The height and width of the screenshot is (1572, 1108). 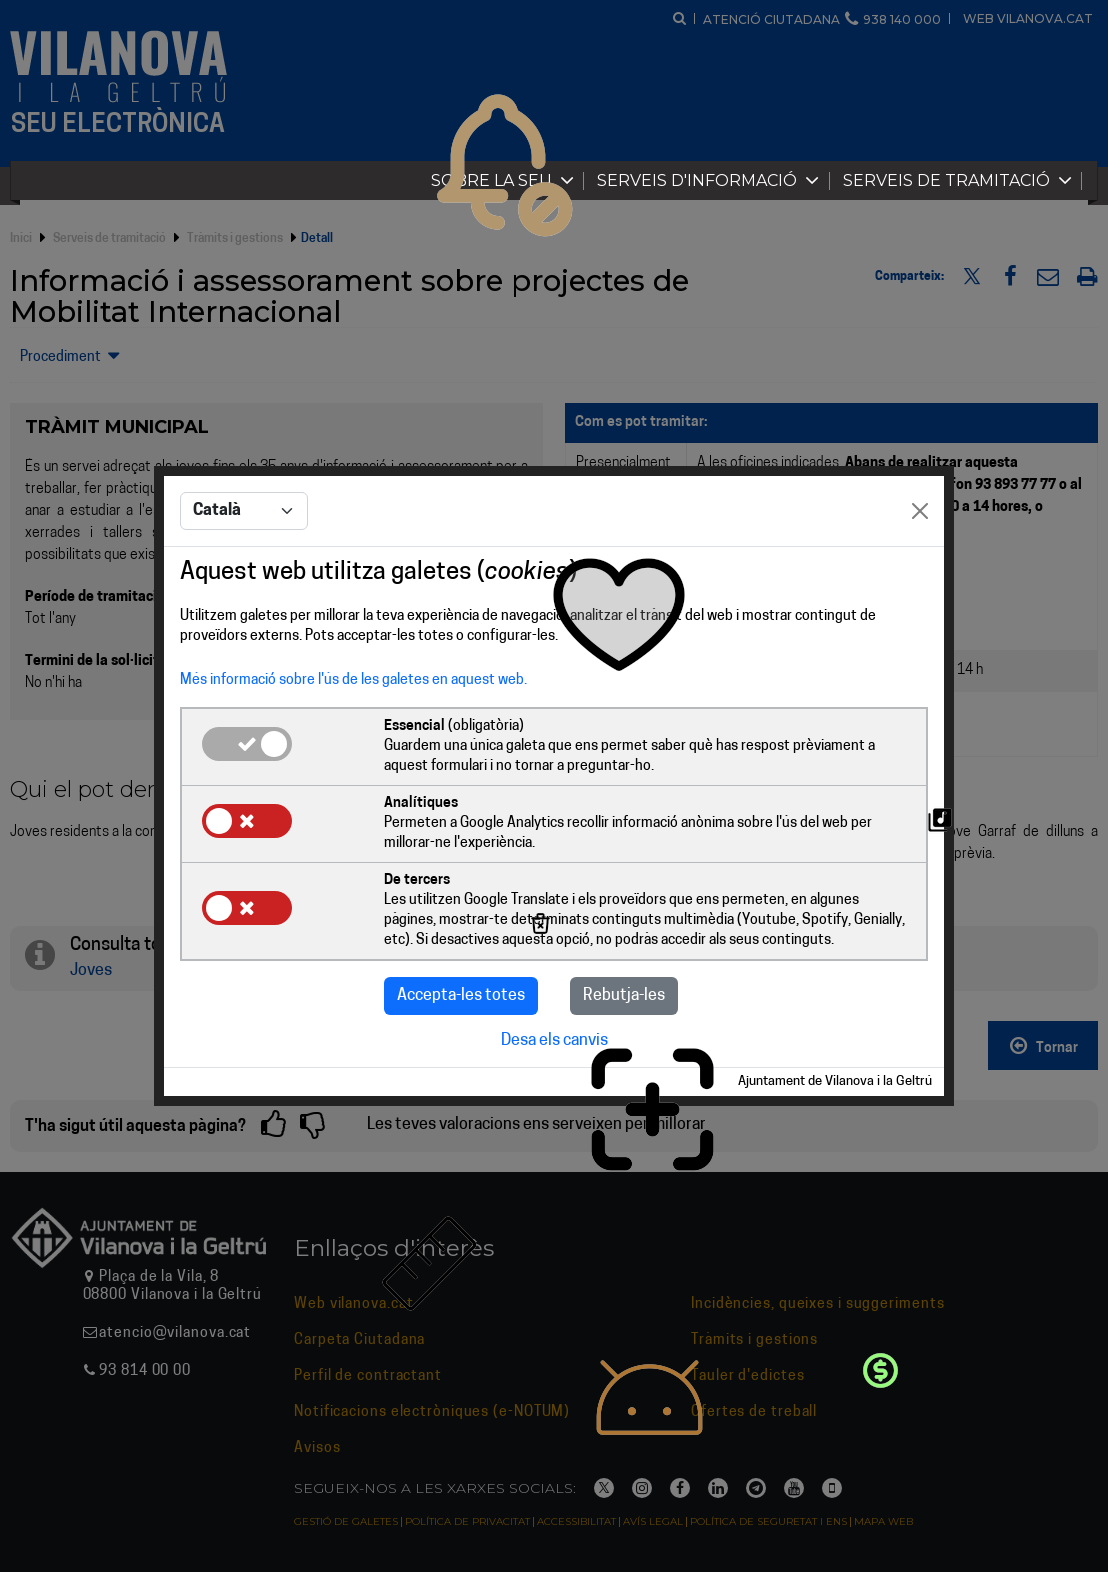 I want to click on mute or disable notifications, so click(x=498, y=162).